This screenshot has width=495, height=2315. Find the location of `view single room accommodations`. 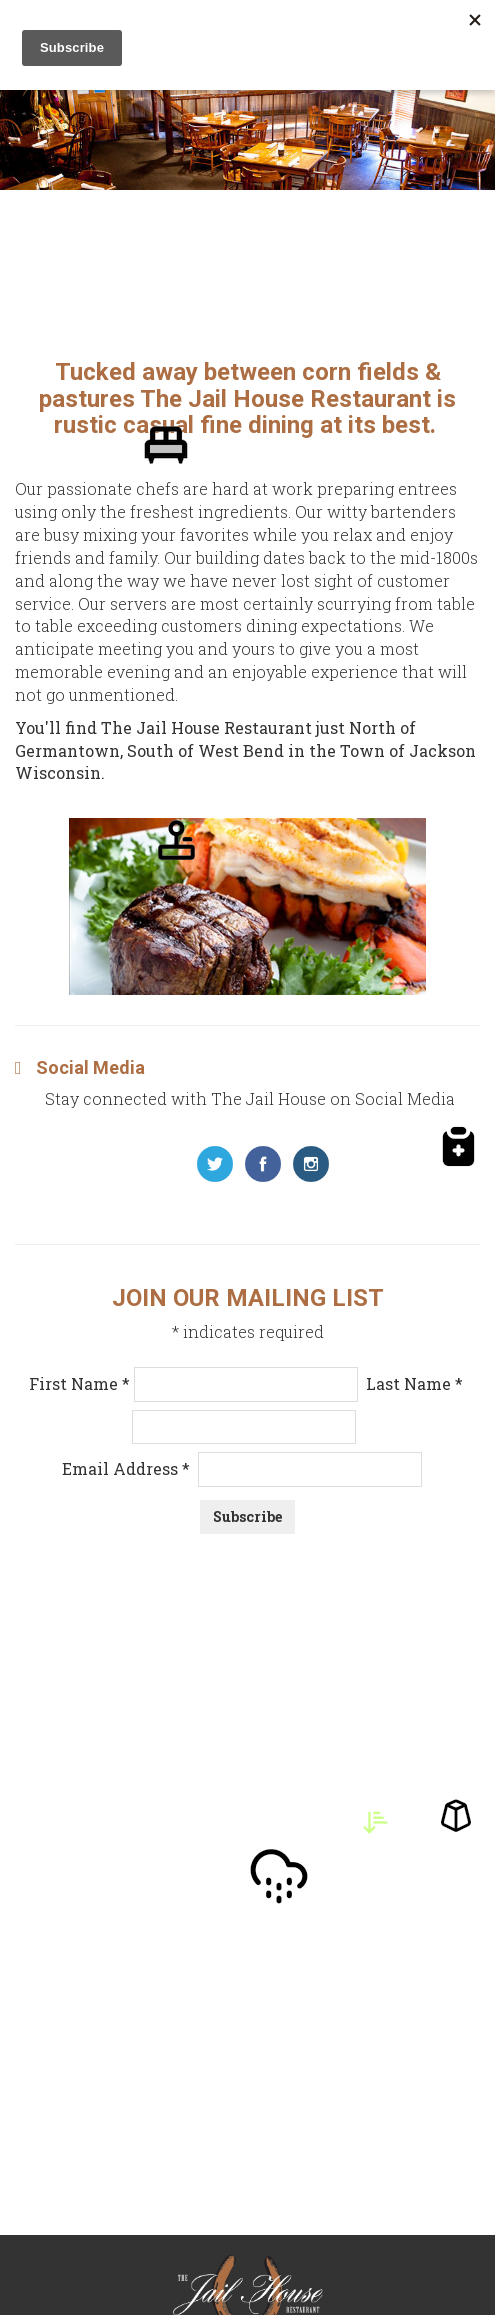

view single room accommodations is located at coordinates (166, 445).